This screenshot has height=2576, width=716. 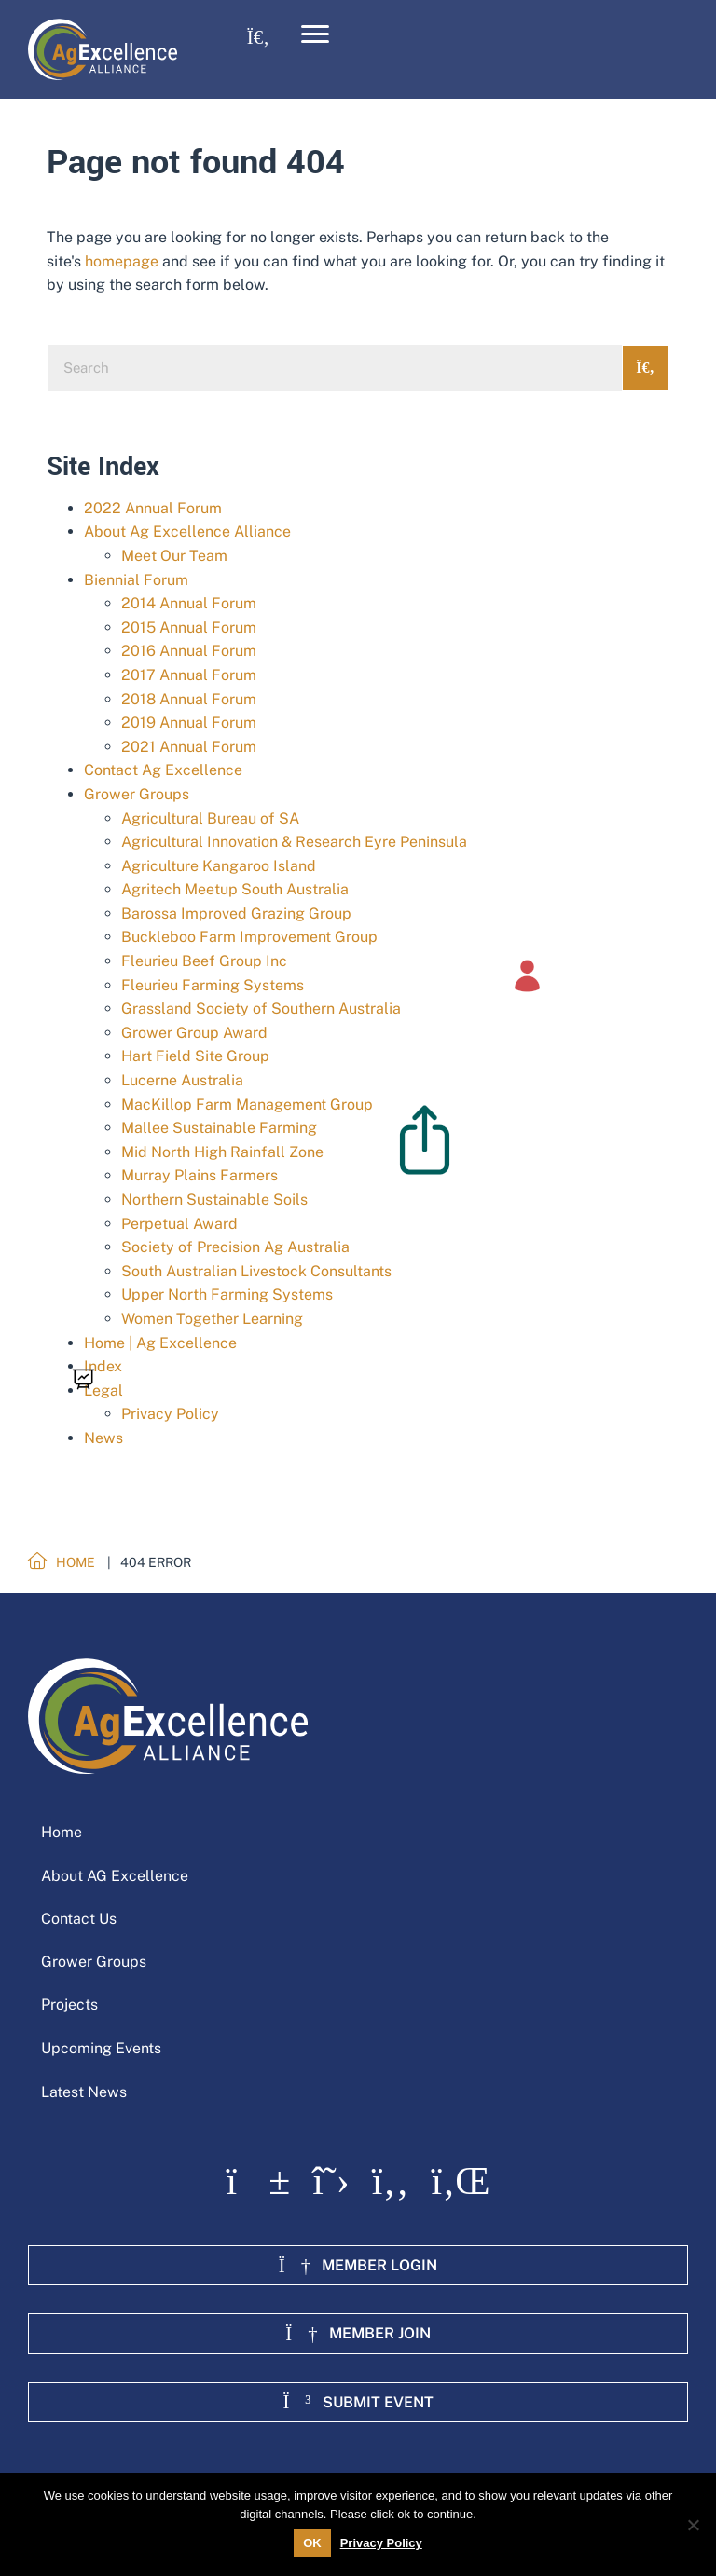 I want to click on view presentation or slideshow, so click(x=83, y=1379).